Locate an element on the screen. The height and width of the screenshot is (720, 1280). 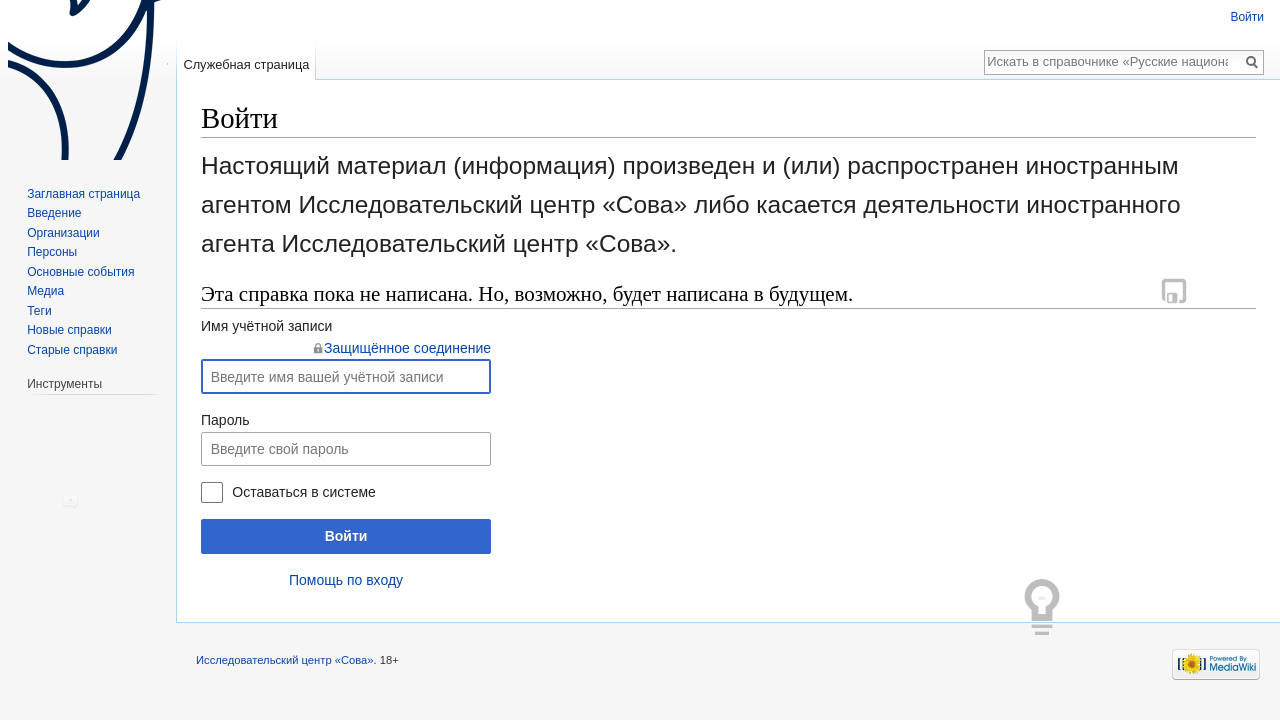
view information or help details is located at coordinates (1042, 607).